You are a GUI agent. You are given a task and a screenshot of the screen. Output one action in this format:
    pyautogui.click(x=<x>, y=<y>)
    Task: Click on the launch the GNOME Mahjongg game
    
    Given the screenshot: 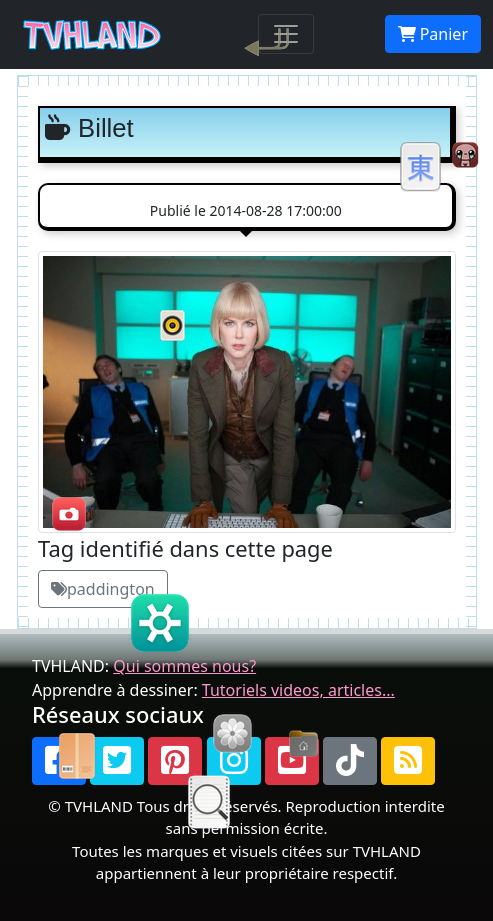 What is the action you would take?
    pyautogui.click(x=420, y=166)
    